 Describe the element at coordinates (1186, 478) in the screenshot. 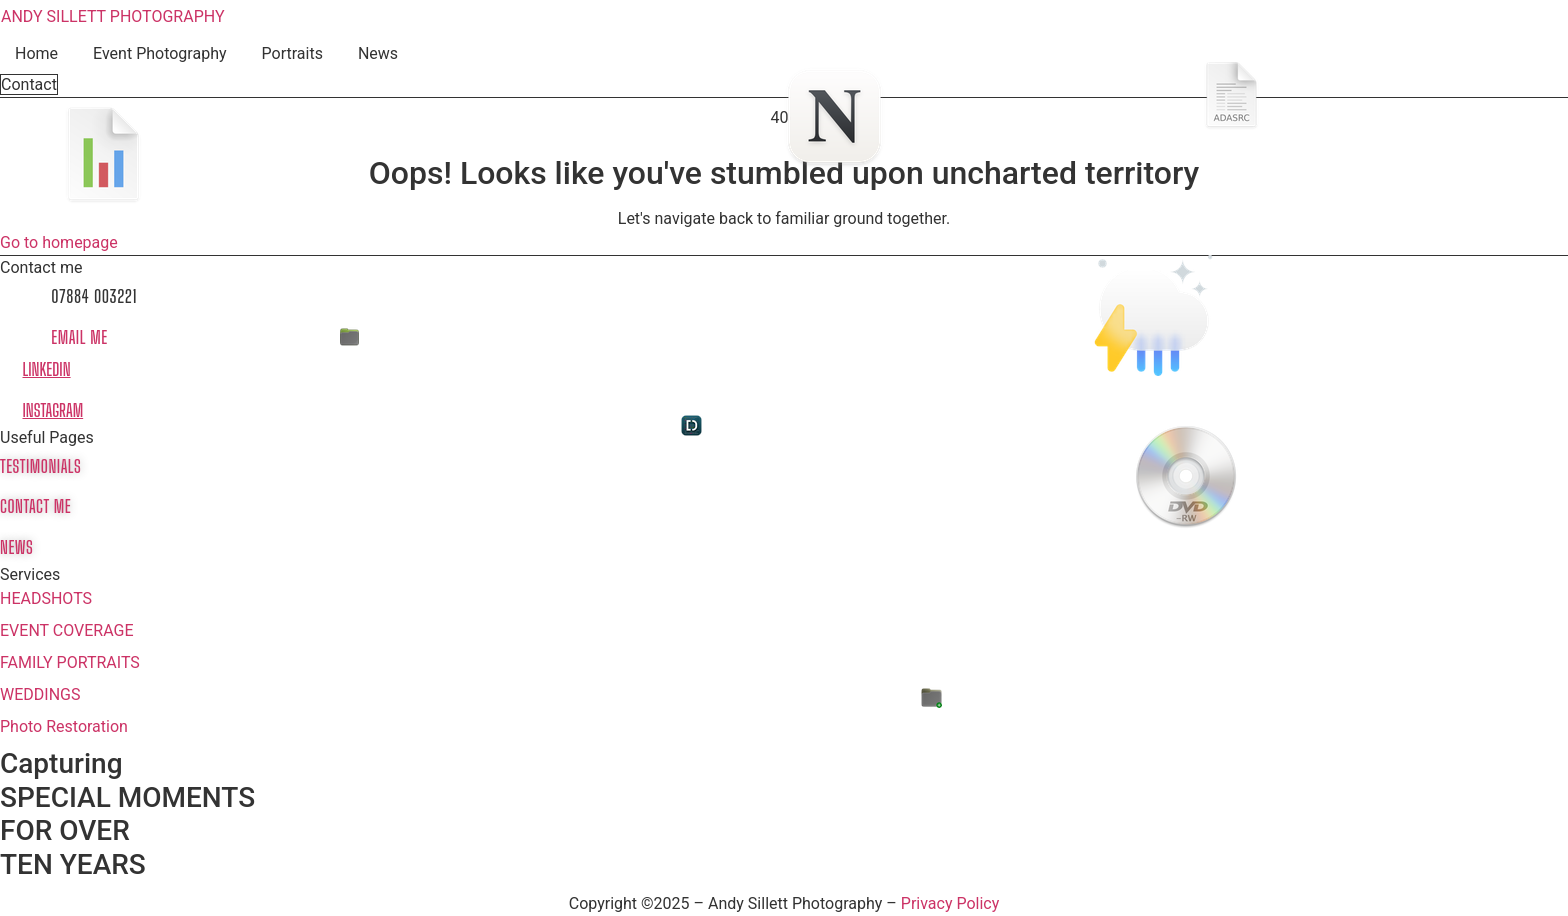

I see `access DVD-RW drive or disc contents` at that location.